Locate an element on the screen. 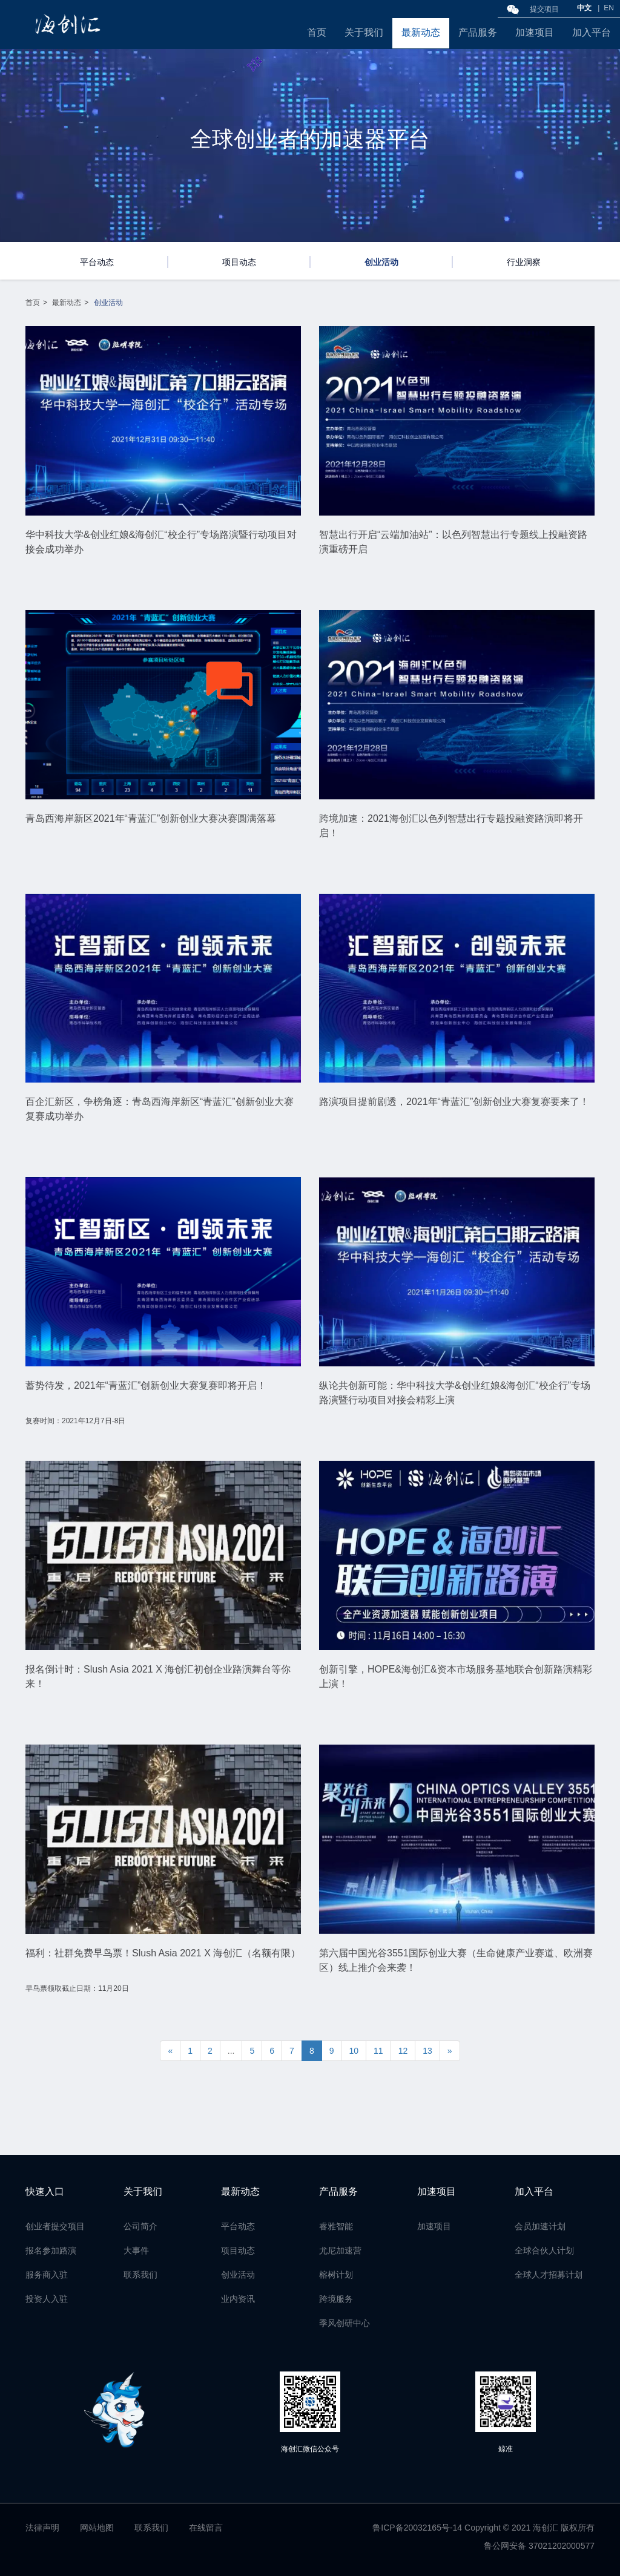  open your conversations is located at coordinates (229, 683).